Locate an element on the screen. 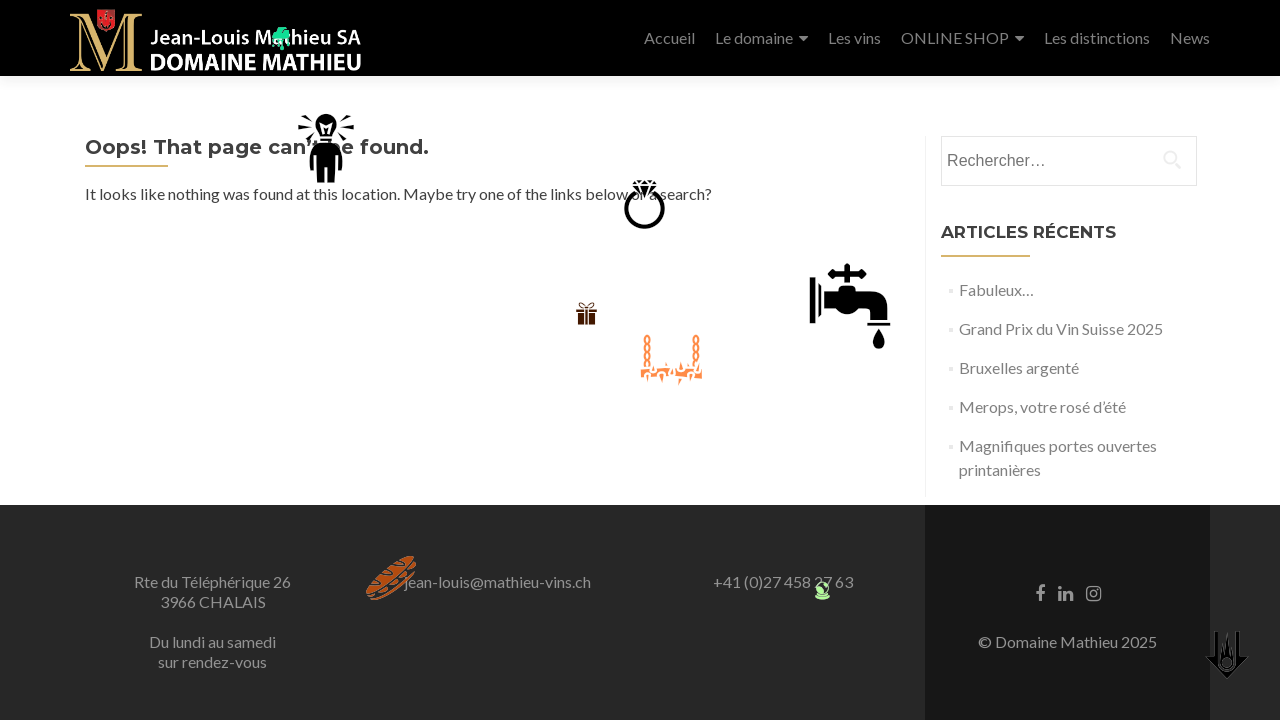 The width and height of the screenshot is (1280, 720). access food or dining options is located at coordinates (391, 578).